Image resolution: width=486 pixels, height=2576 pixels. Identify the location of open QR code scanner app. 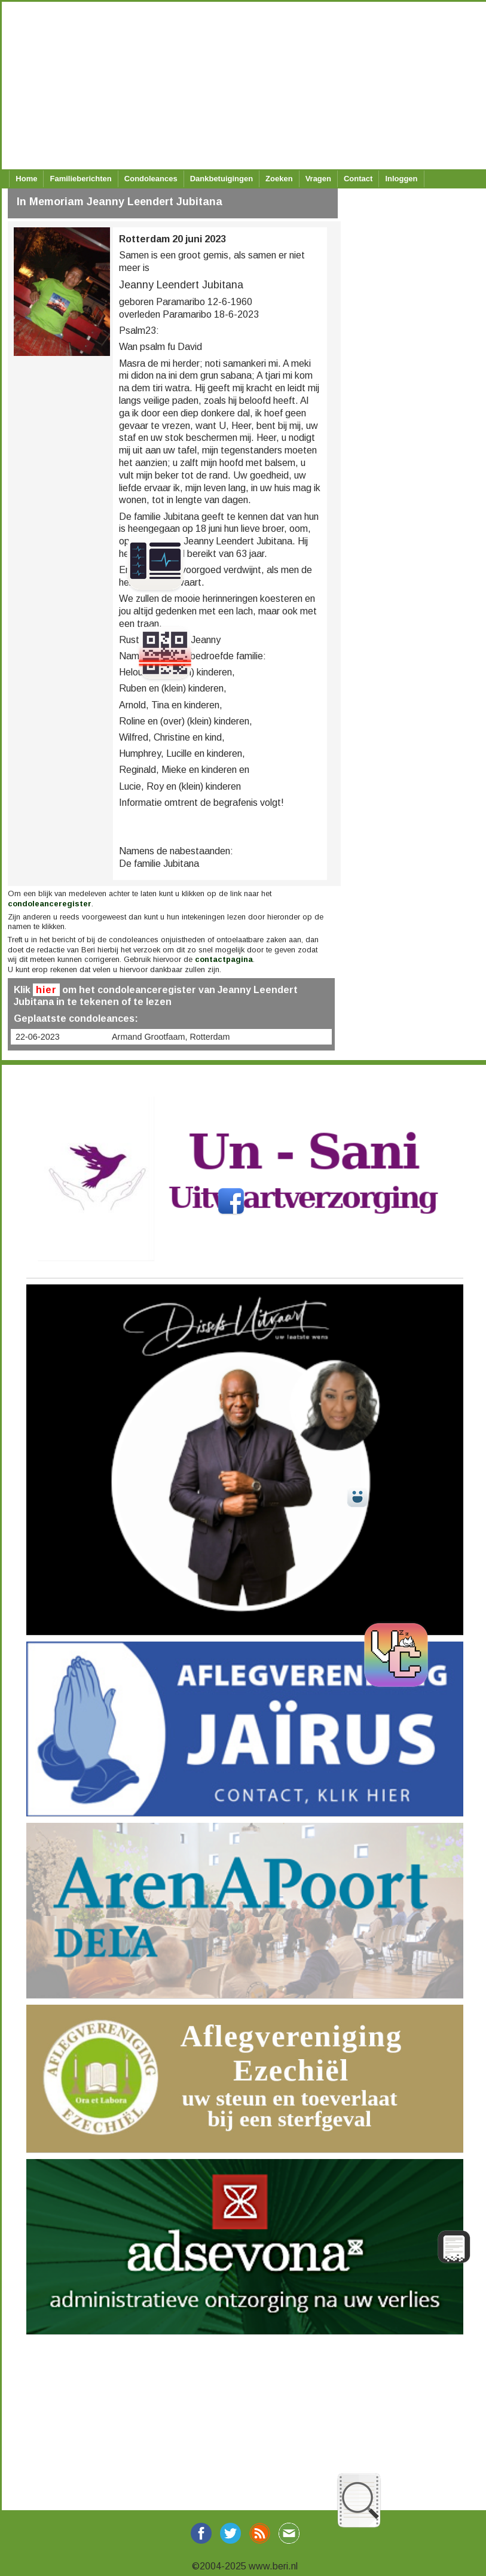
(165, 653).